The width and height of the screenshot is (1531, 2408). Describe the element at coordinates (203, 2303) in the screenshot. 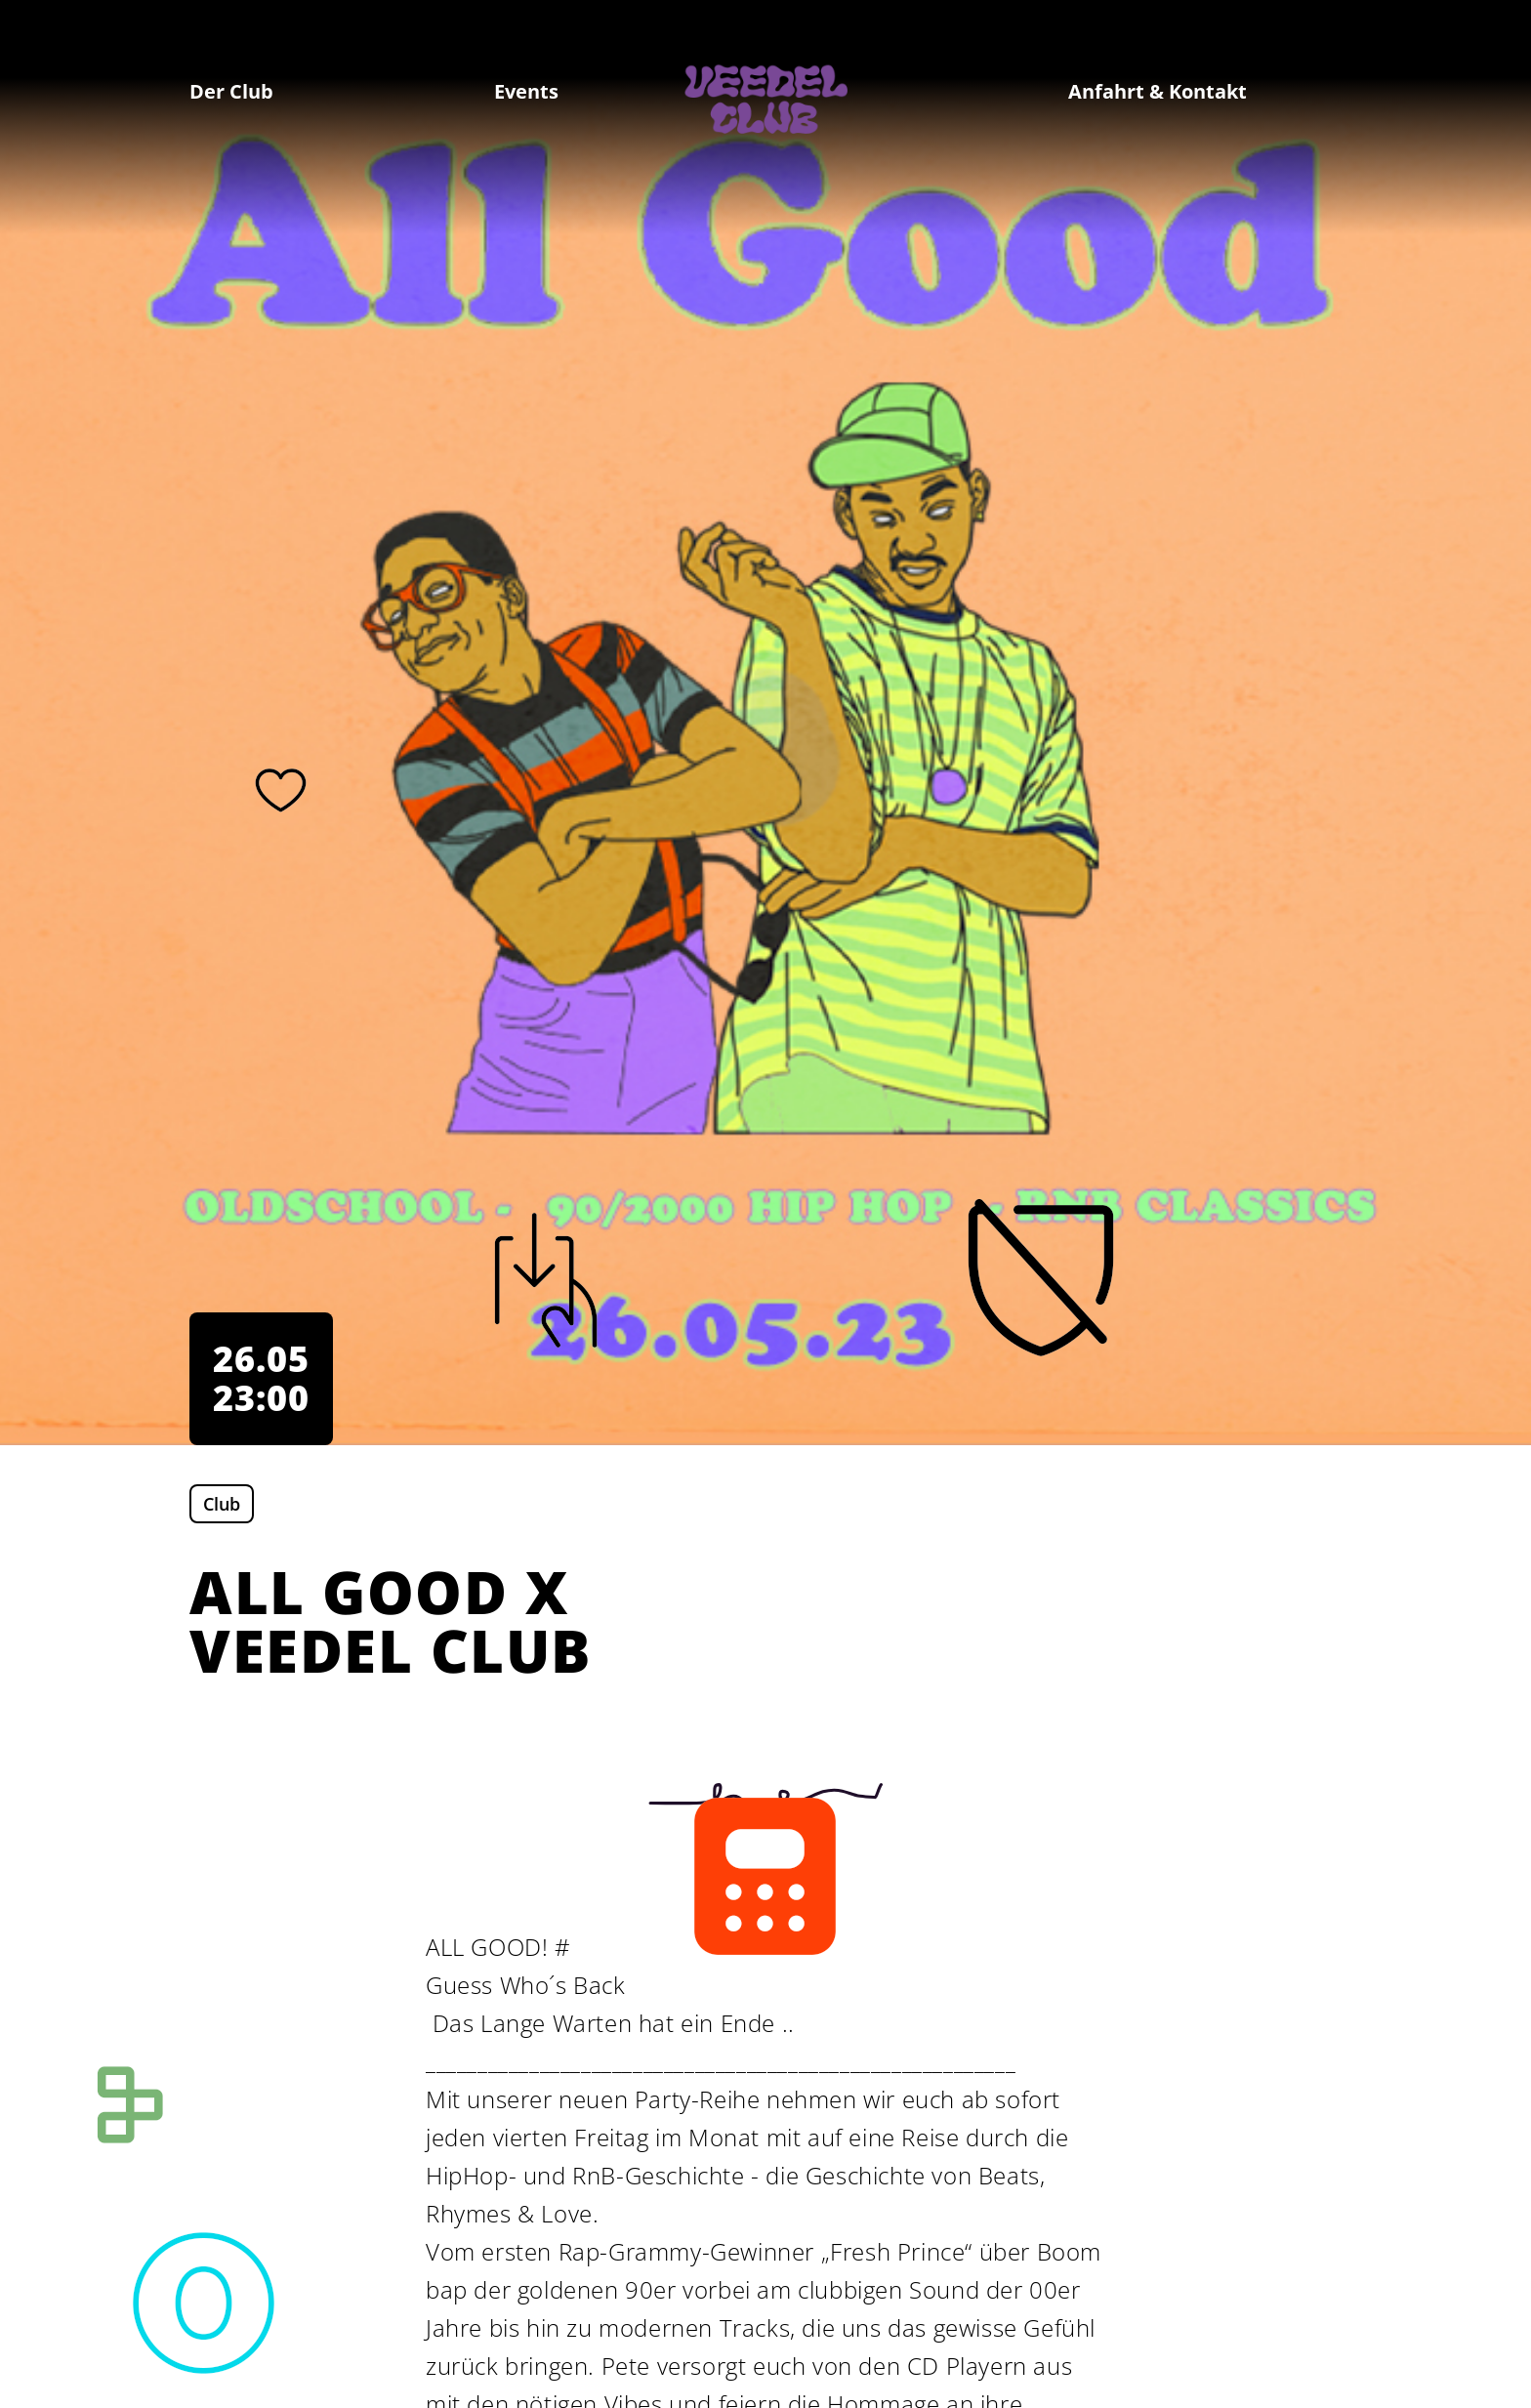

I see `indicates zero items or empty count` at that location.